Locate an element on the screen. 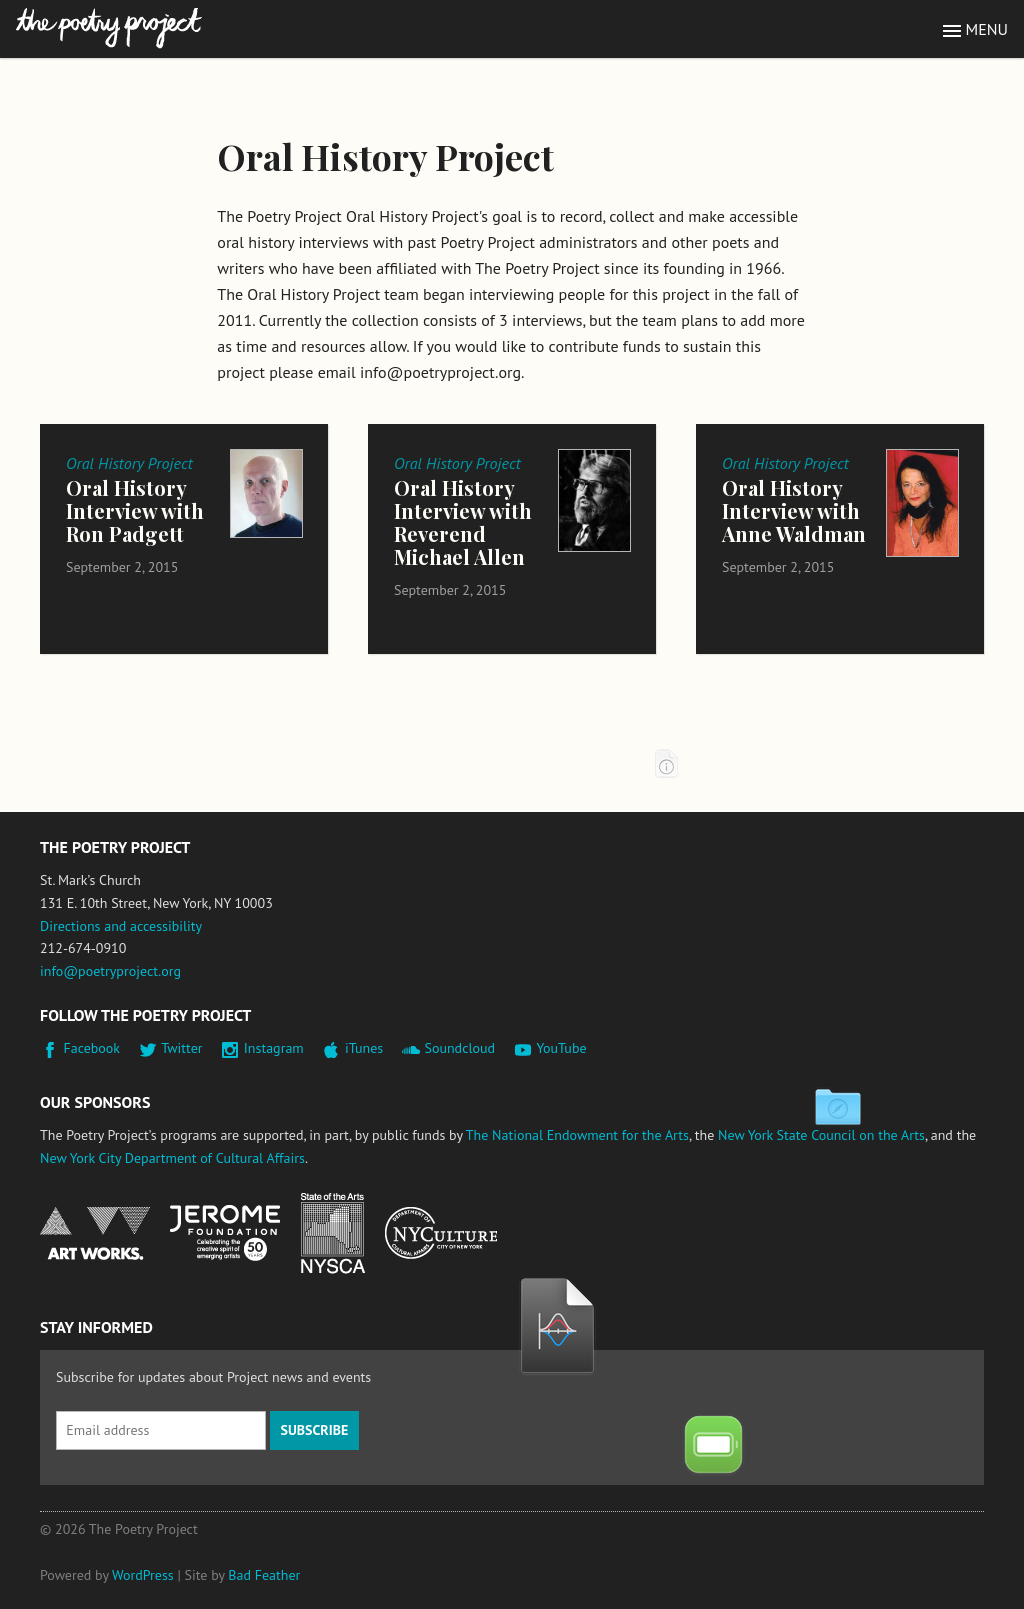 Image resolution: width=1024 pixels, height=1609 pixels. access your local web server files is located at coordinates (838, 1107).